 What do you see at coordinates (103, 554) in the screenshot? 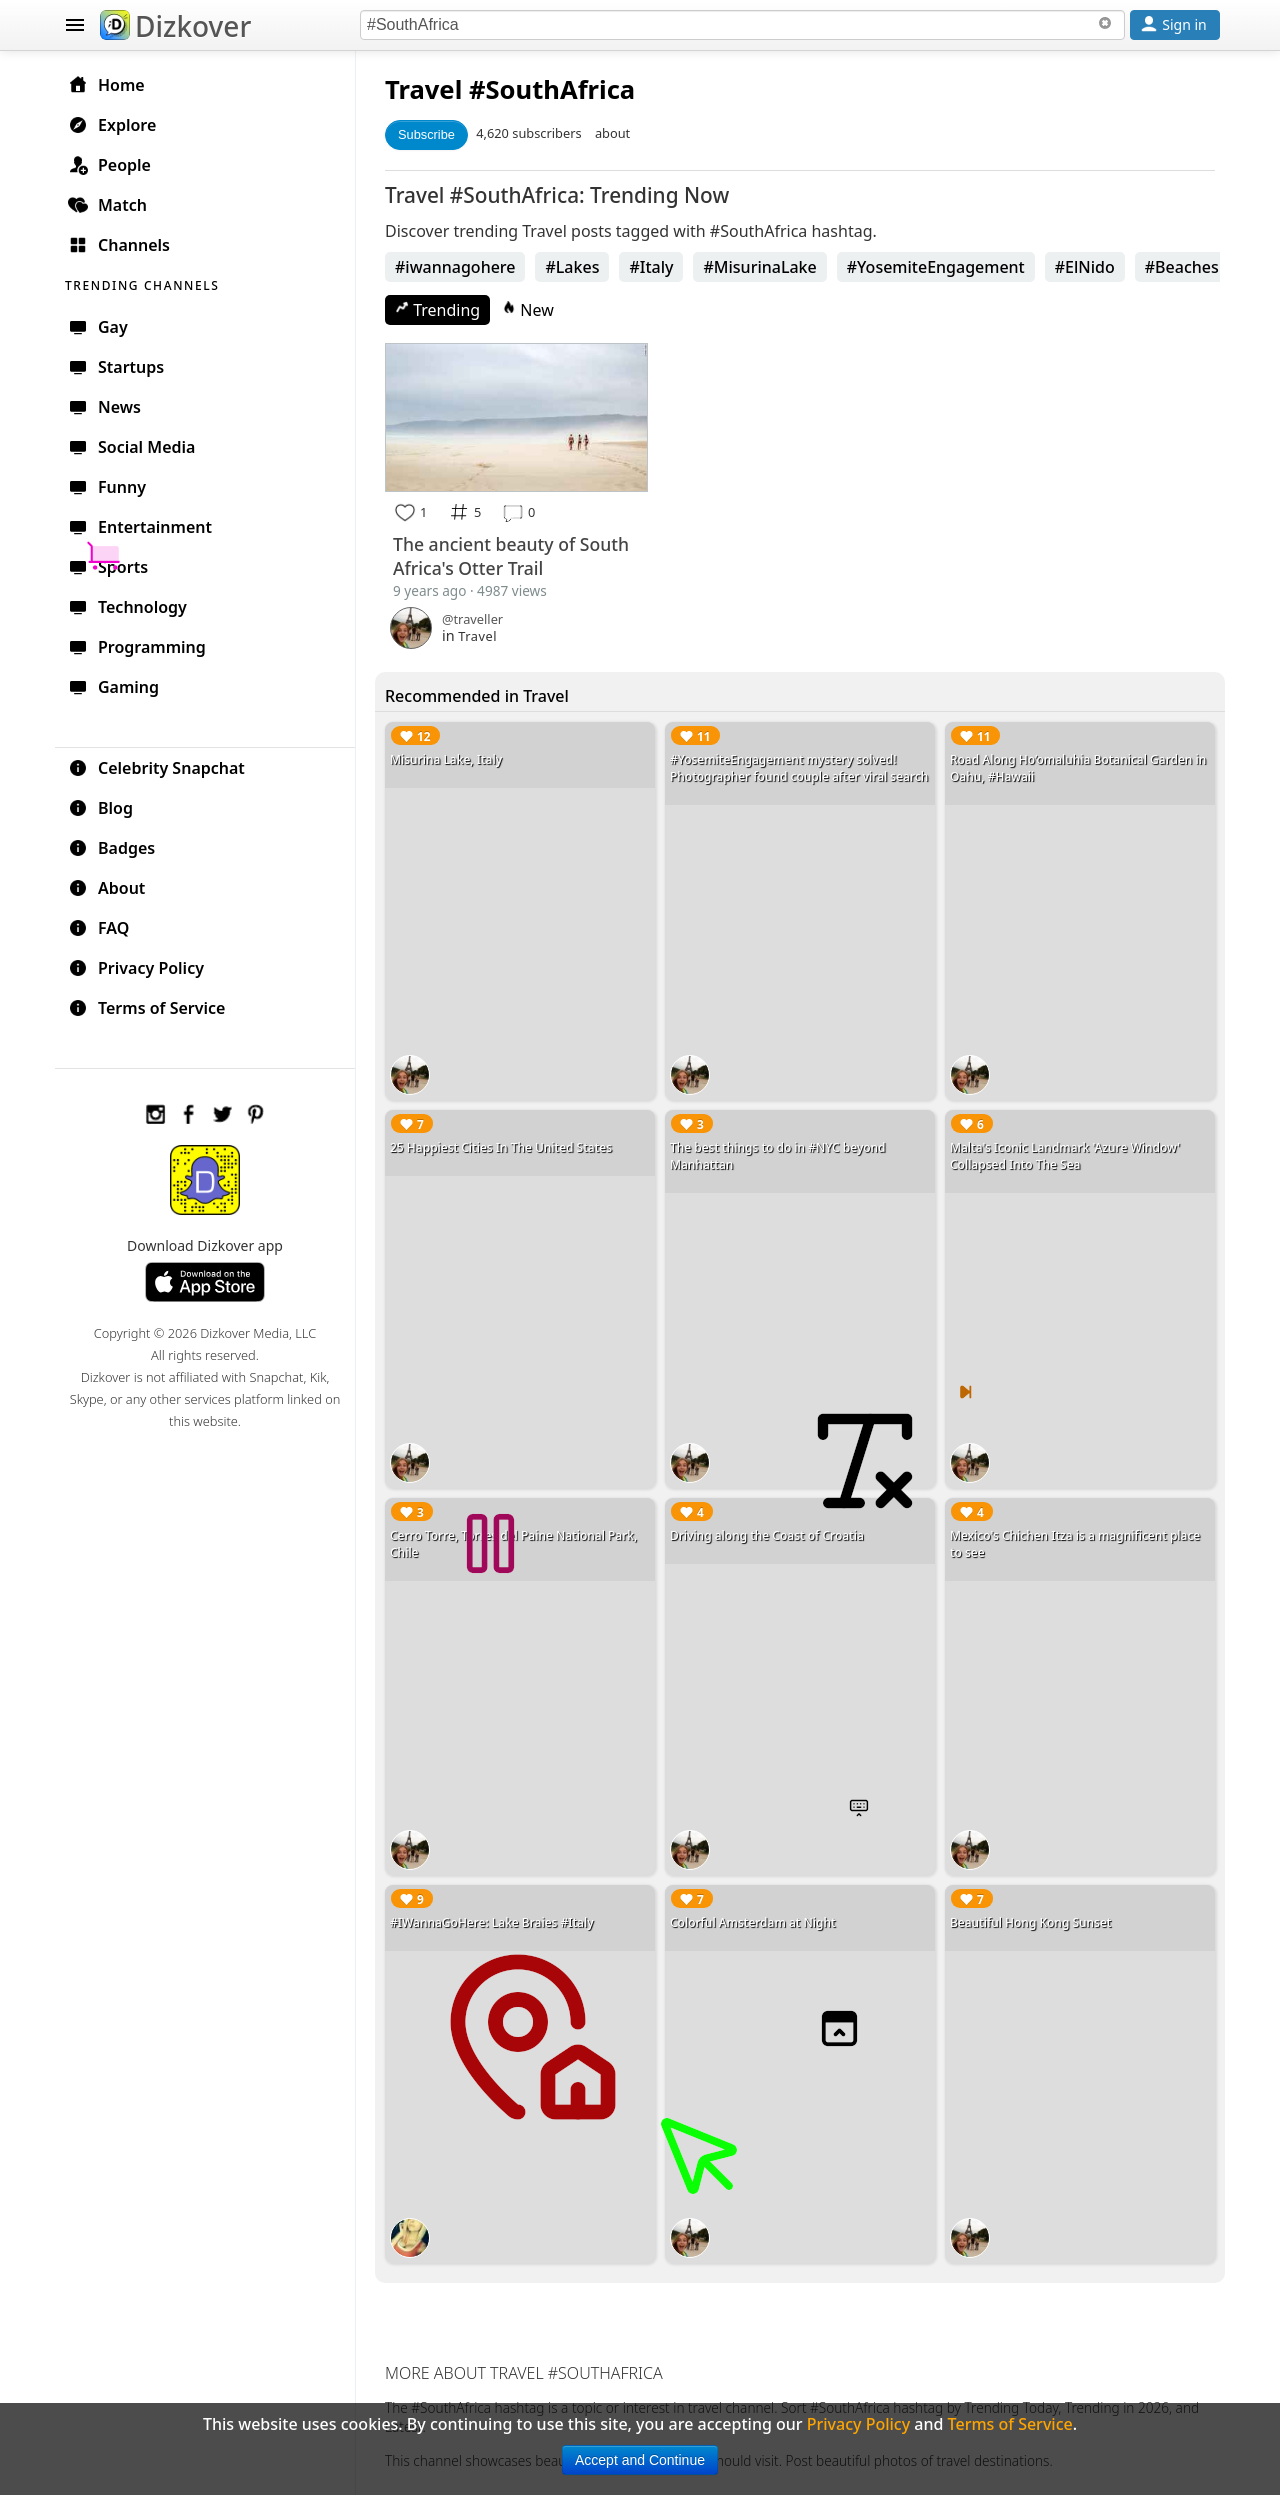
I see `view your shopping cart` at bounding box center [103, 554].